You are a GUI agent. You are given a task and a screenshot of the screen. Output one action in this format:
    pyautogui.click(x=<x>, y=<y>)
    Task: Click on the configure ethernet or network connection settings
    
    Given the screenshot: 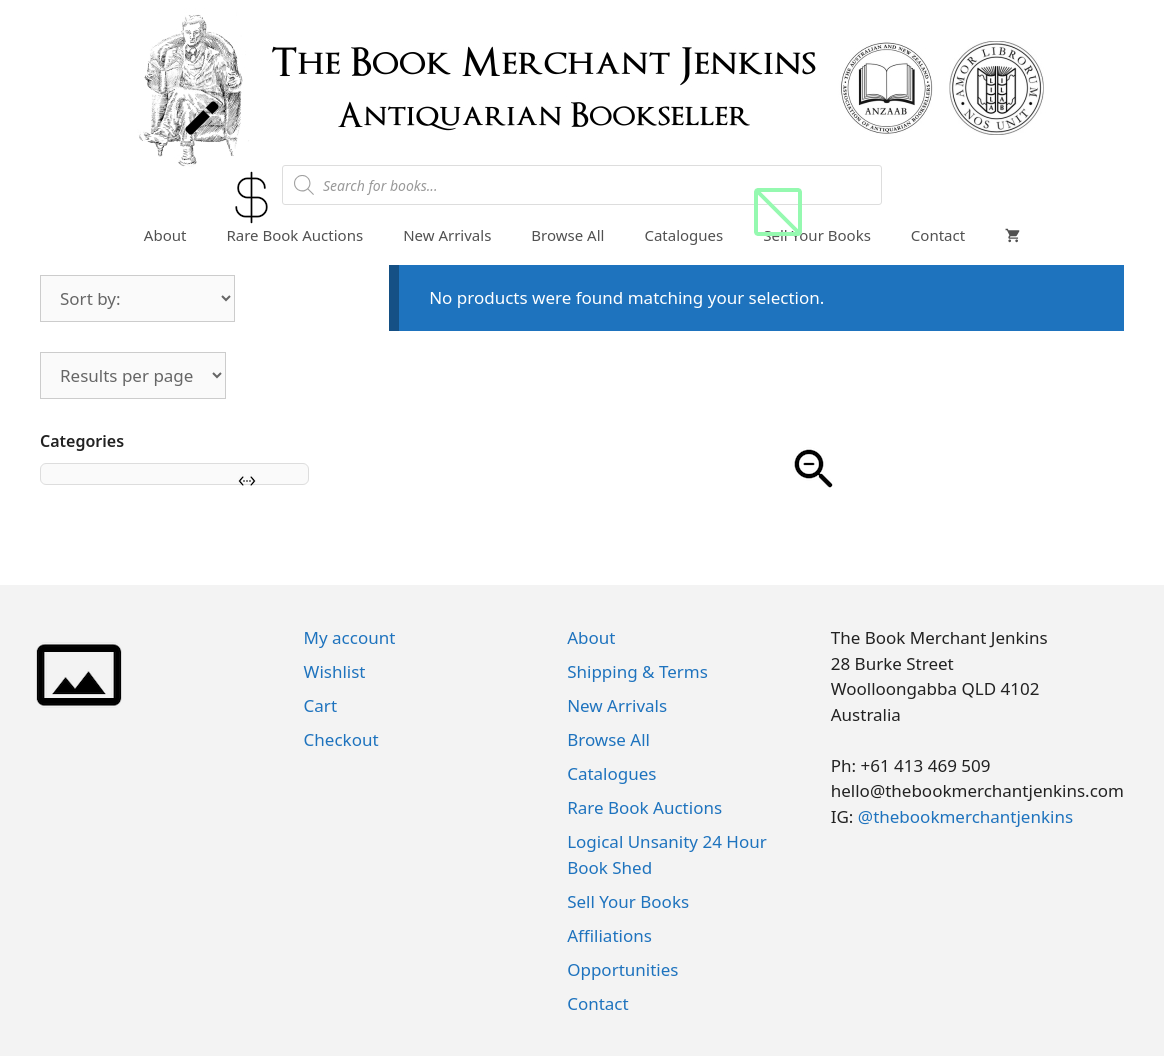 What is the action you would take?
    pyautogui.click(x=247, y=481)
    